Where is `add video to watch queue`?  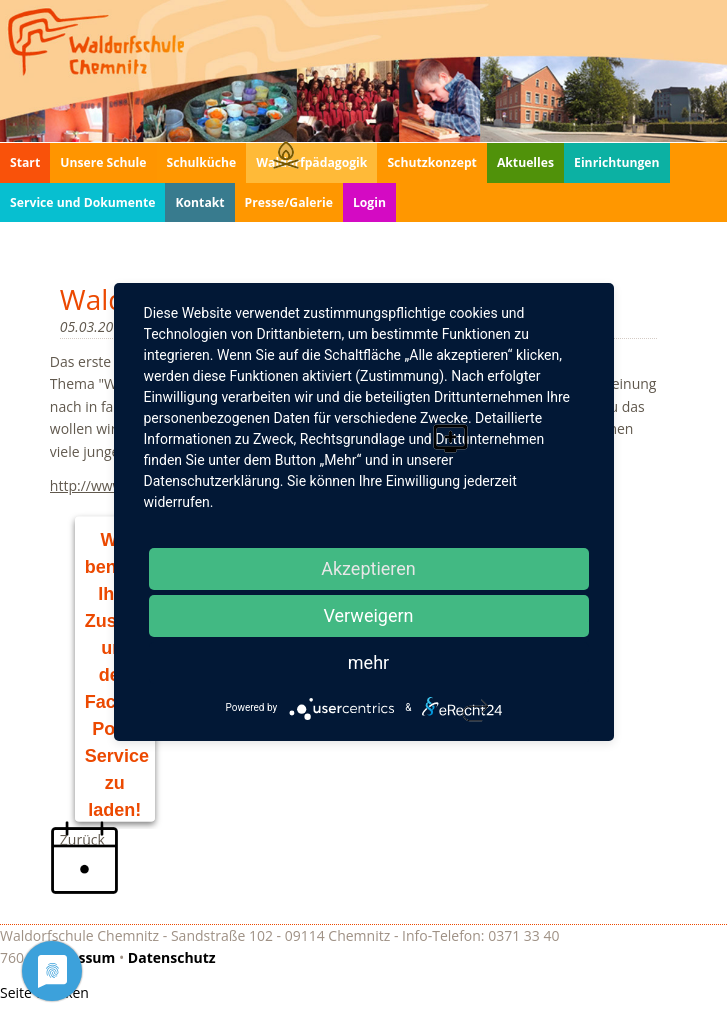 add video to watch queue is located at coordinates (450, 438).